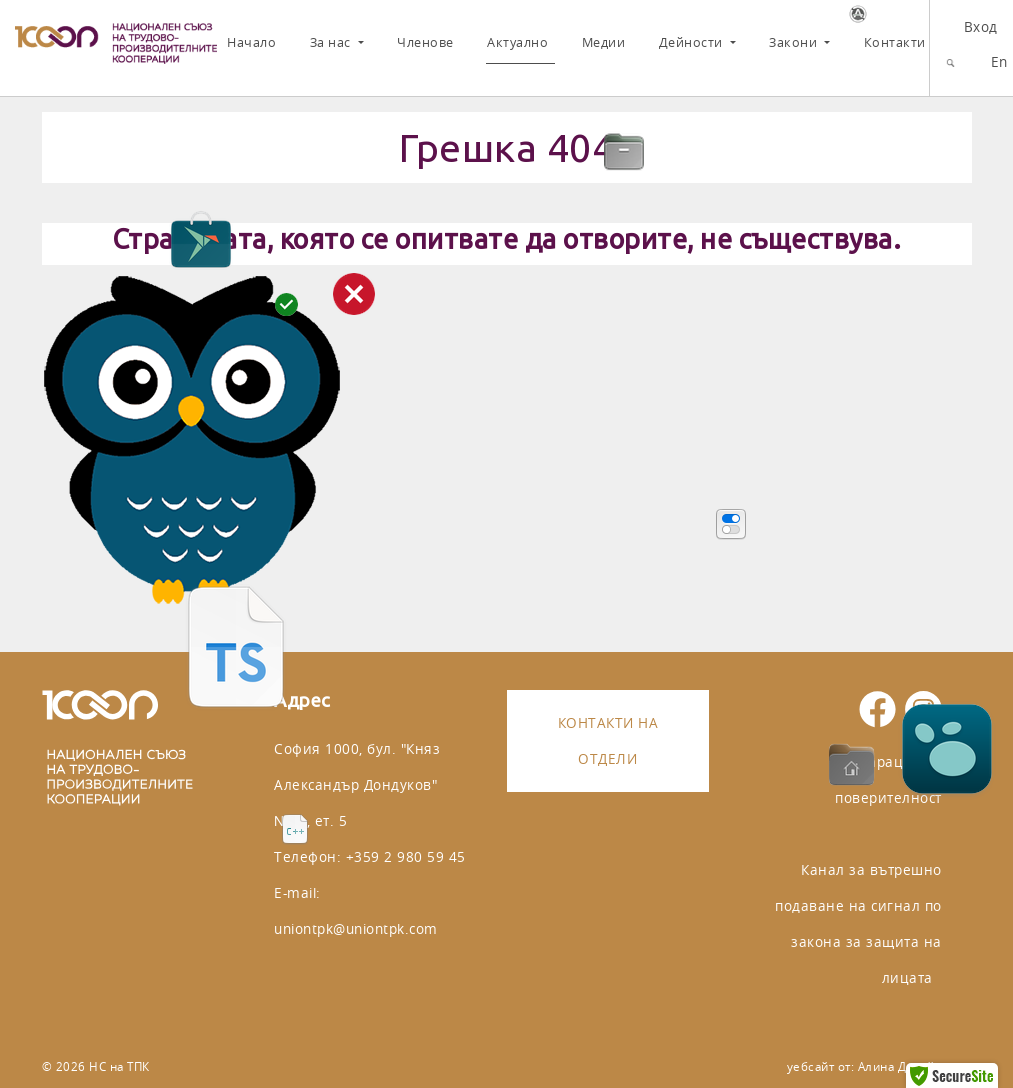  What do you see at coordinates (731, 524) in the screenshot?
I see `open gnome tweaks to customize system settings` at bounding box center [731, 524].